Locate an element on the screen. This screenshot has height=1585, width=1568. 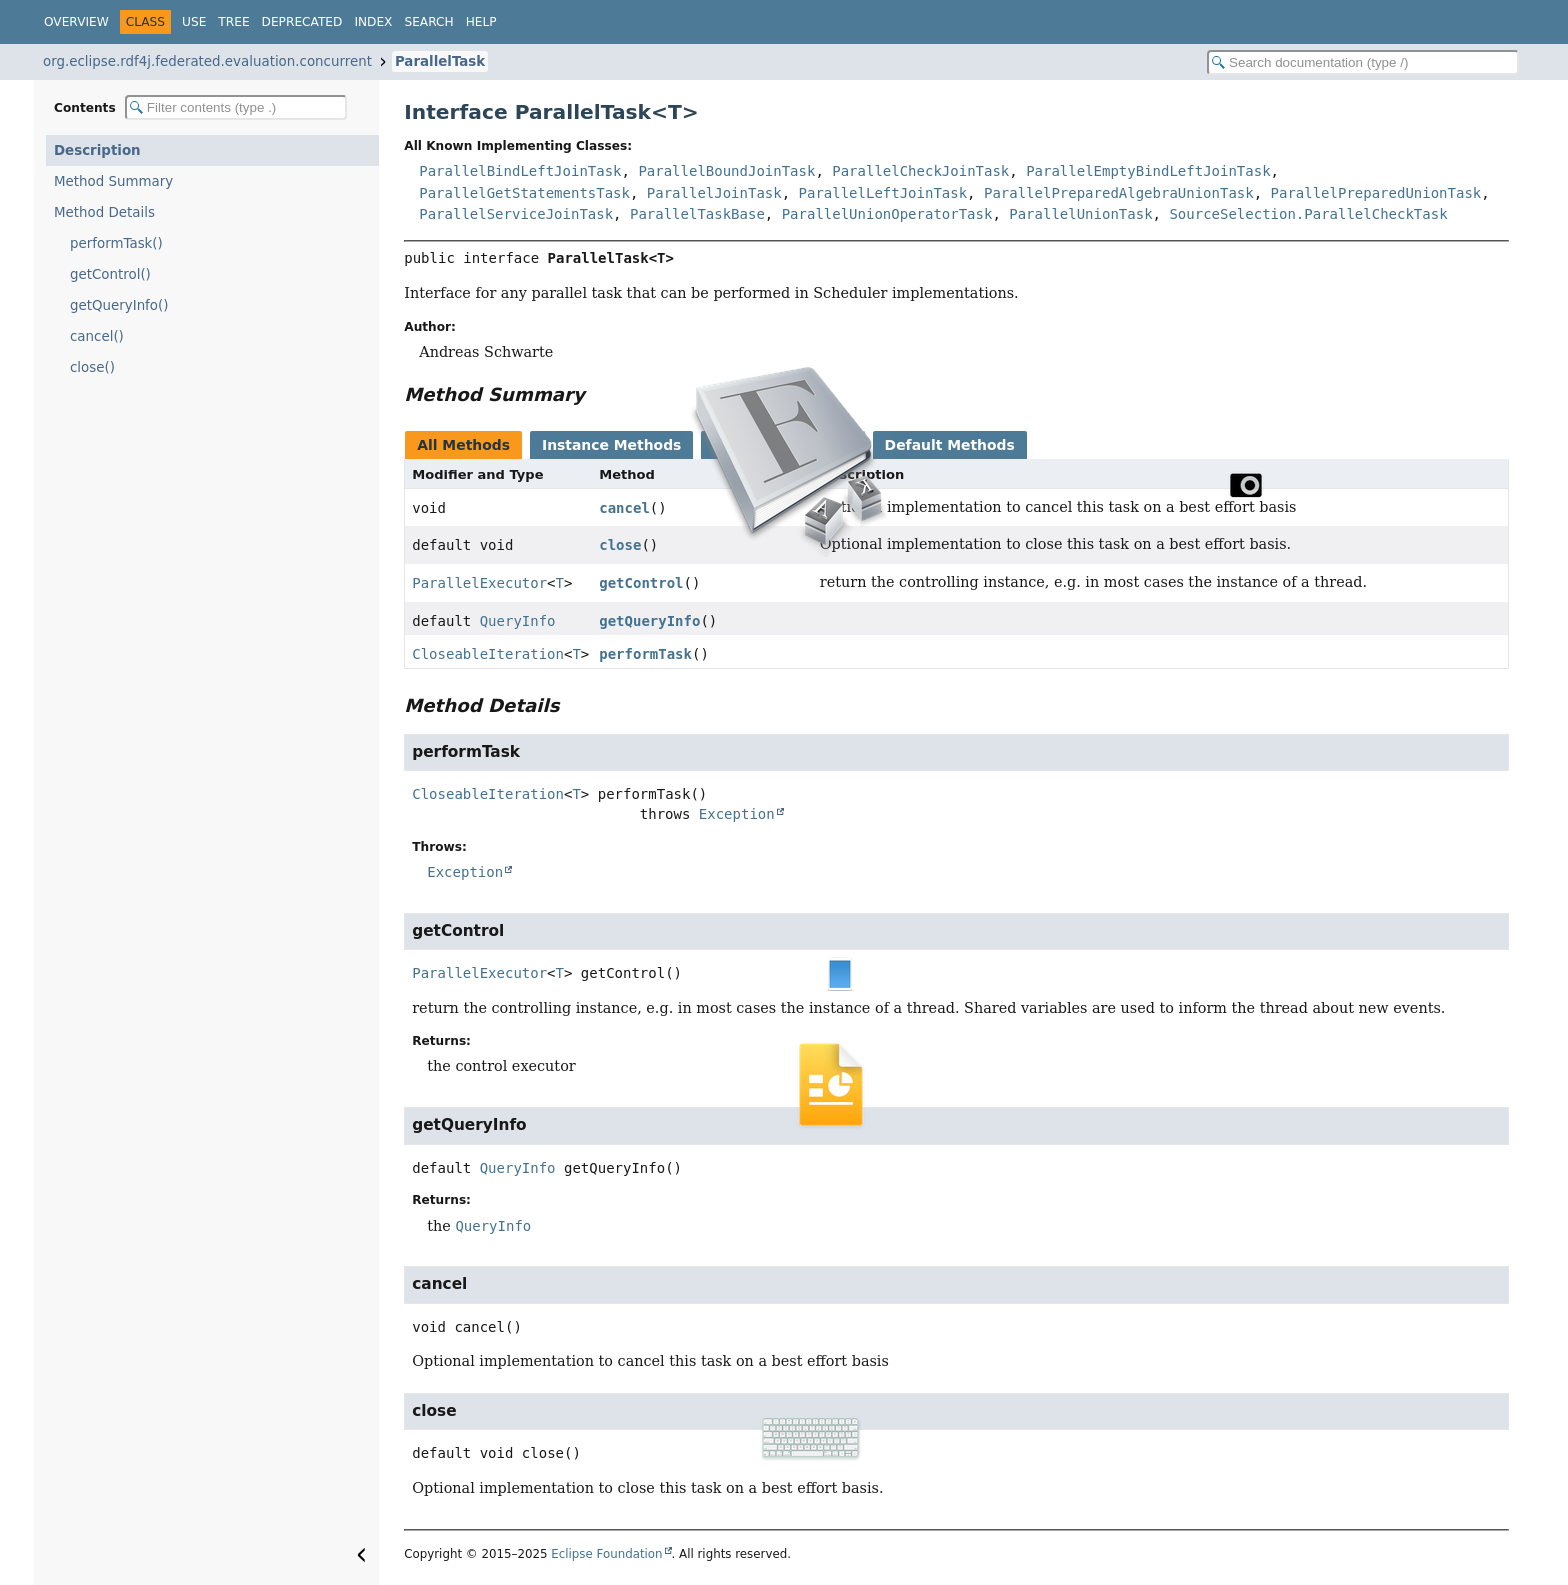
font notification or typography-related system alert is located at coordinates (789, 453).